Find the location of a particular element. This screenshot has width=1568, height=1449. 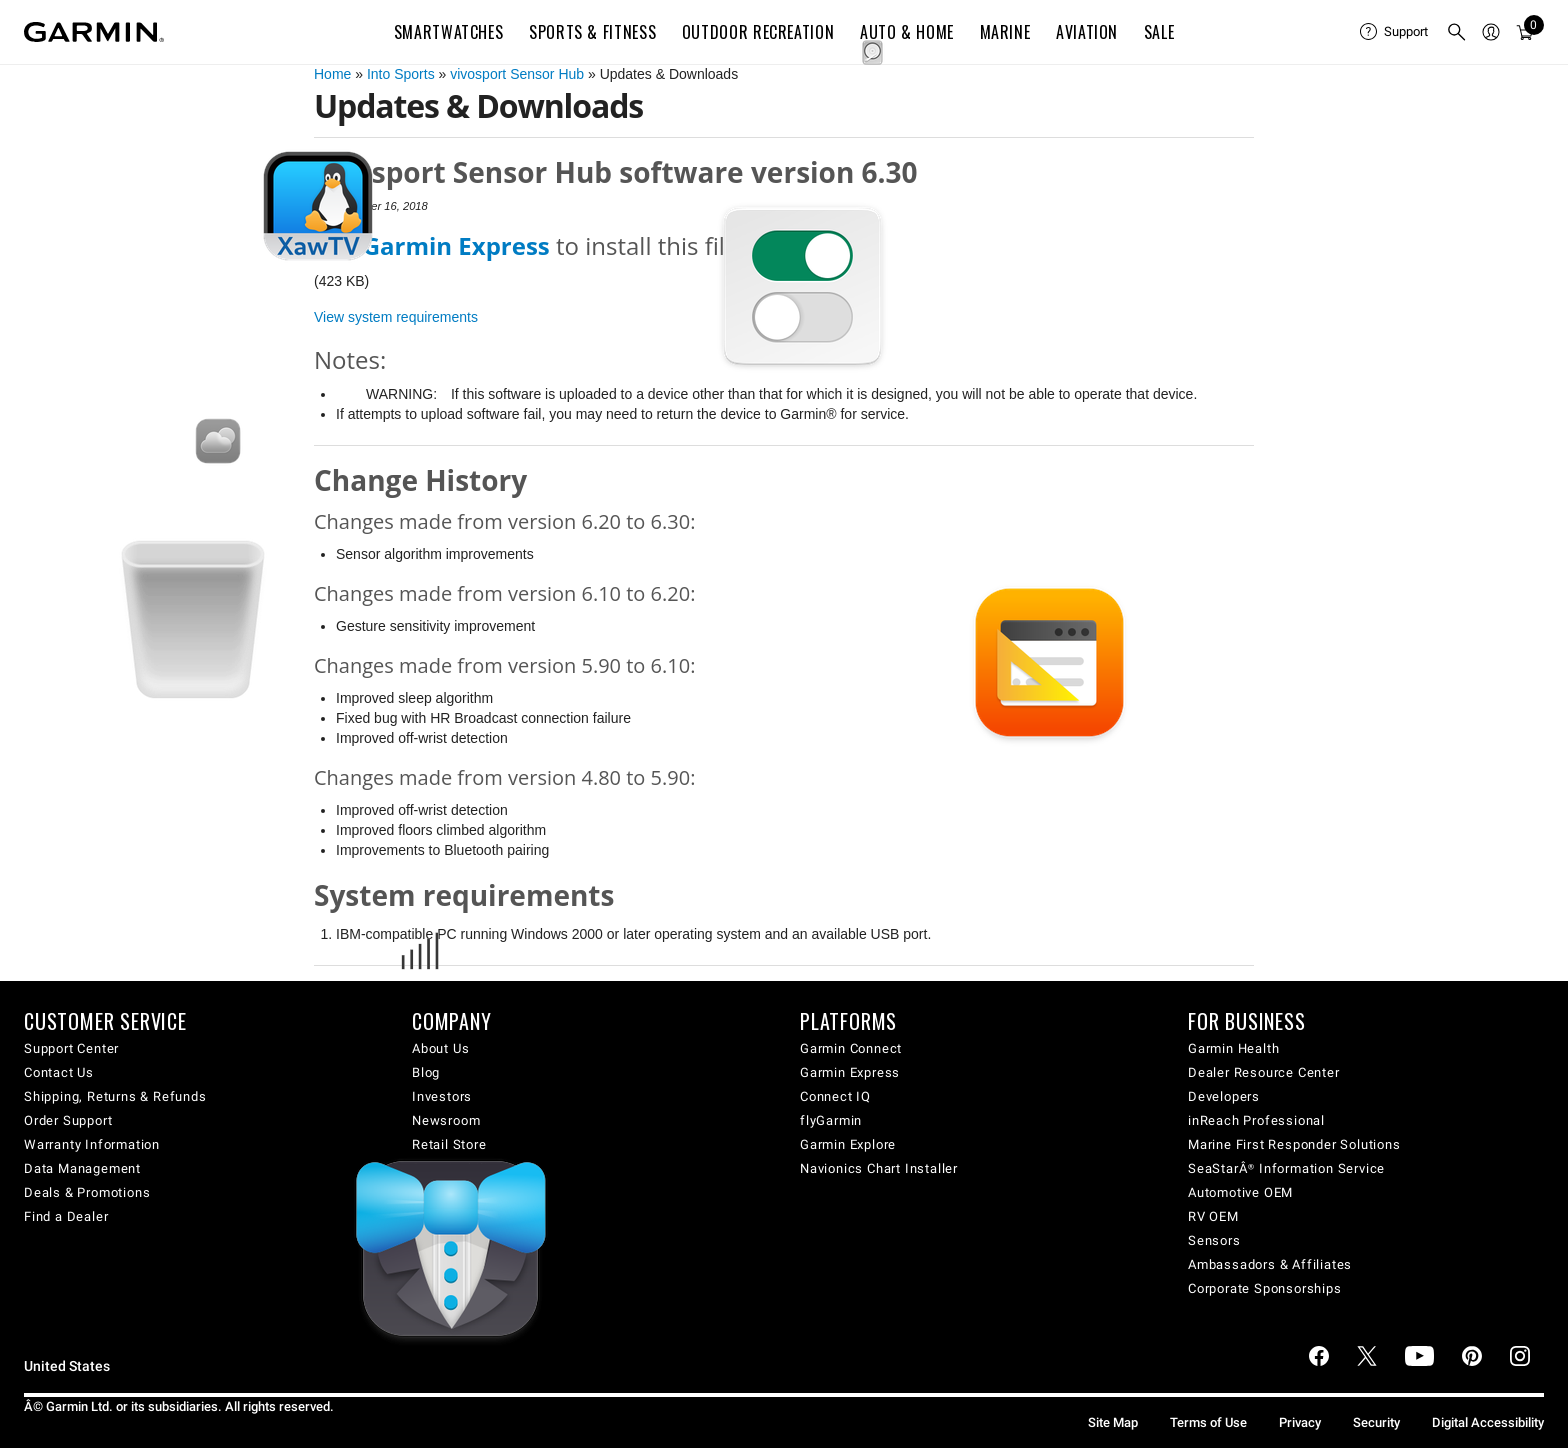

open desktop preferences or settings is located at coordinates (802, 286).